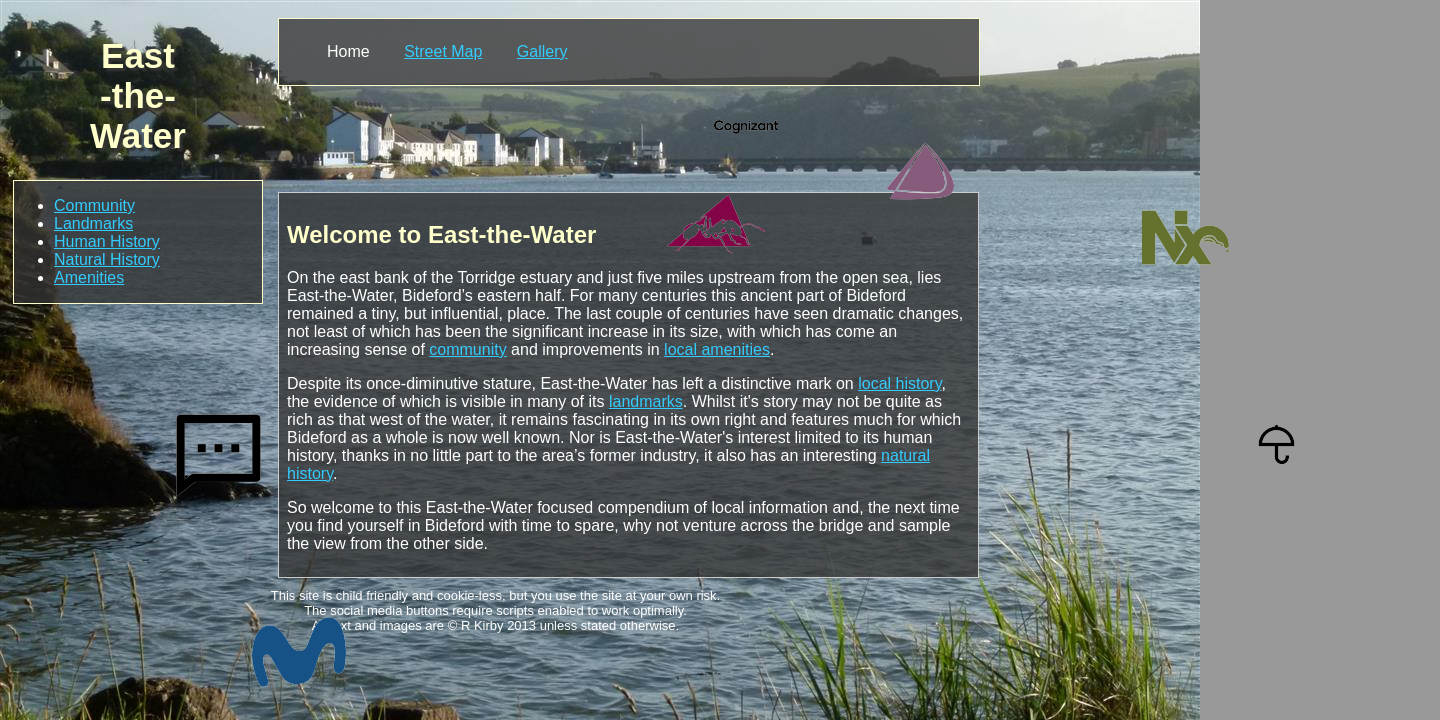 The width and height of the screenshot is (1440, 720). What do you see at coordinates (920, 171) in the screenshot?
I see `EndeavourOS Linux distribution logo` at bounding box center [920, 171].